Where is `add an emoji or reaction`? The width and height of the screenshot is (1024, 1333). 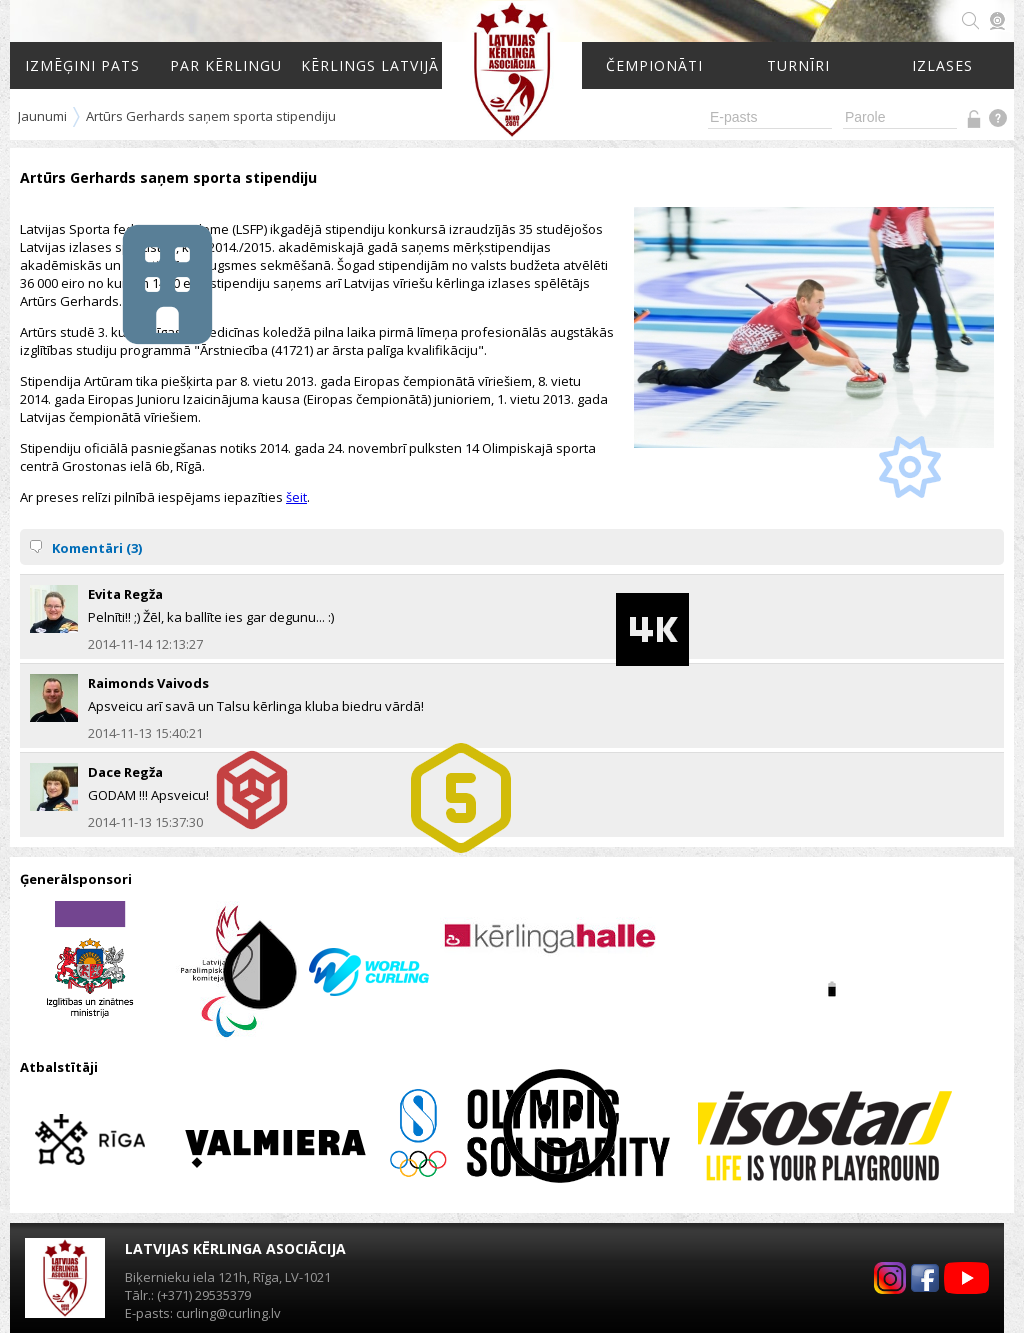 add an emoji or reaction is located at coordinates (560, 1126).